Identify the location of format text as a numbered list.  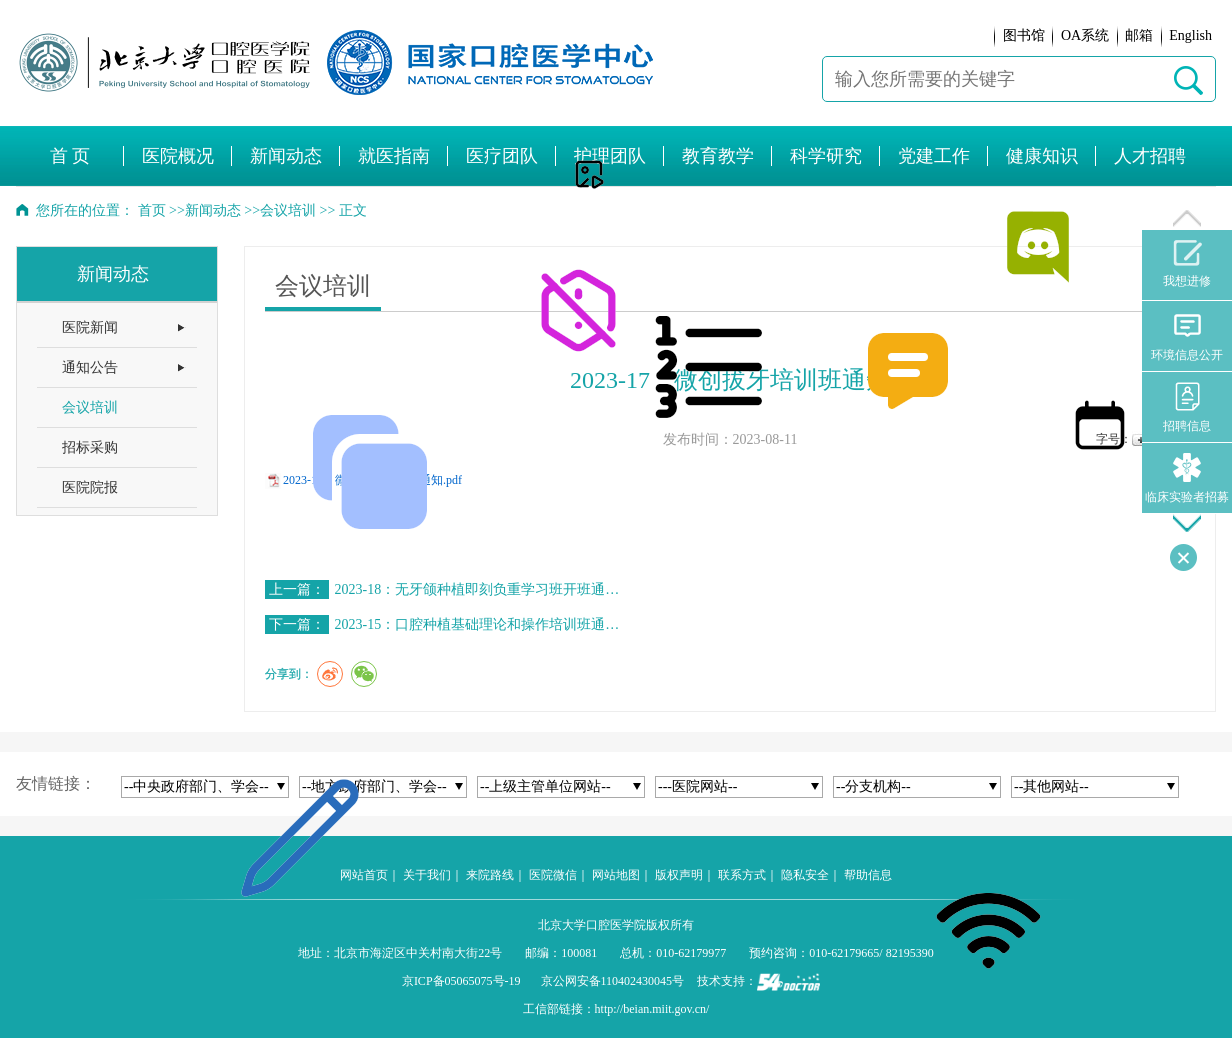
(711, 367).